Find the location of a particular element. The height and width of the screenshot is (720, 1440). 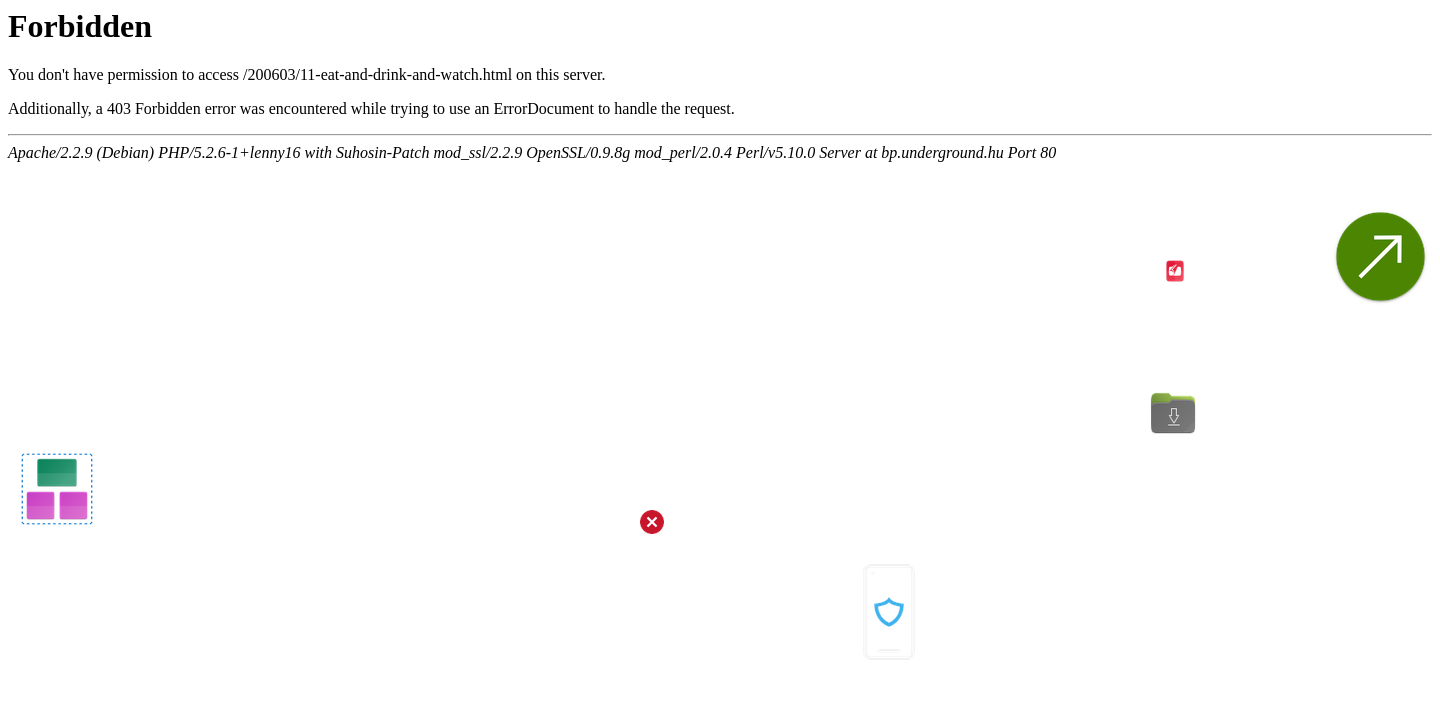

stop or cancel the current process is located at coordinates (652, 522).